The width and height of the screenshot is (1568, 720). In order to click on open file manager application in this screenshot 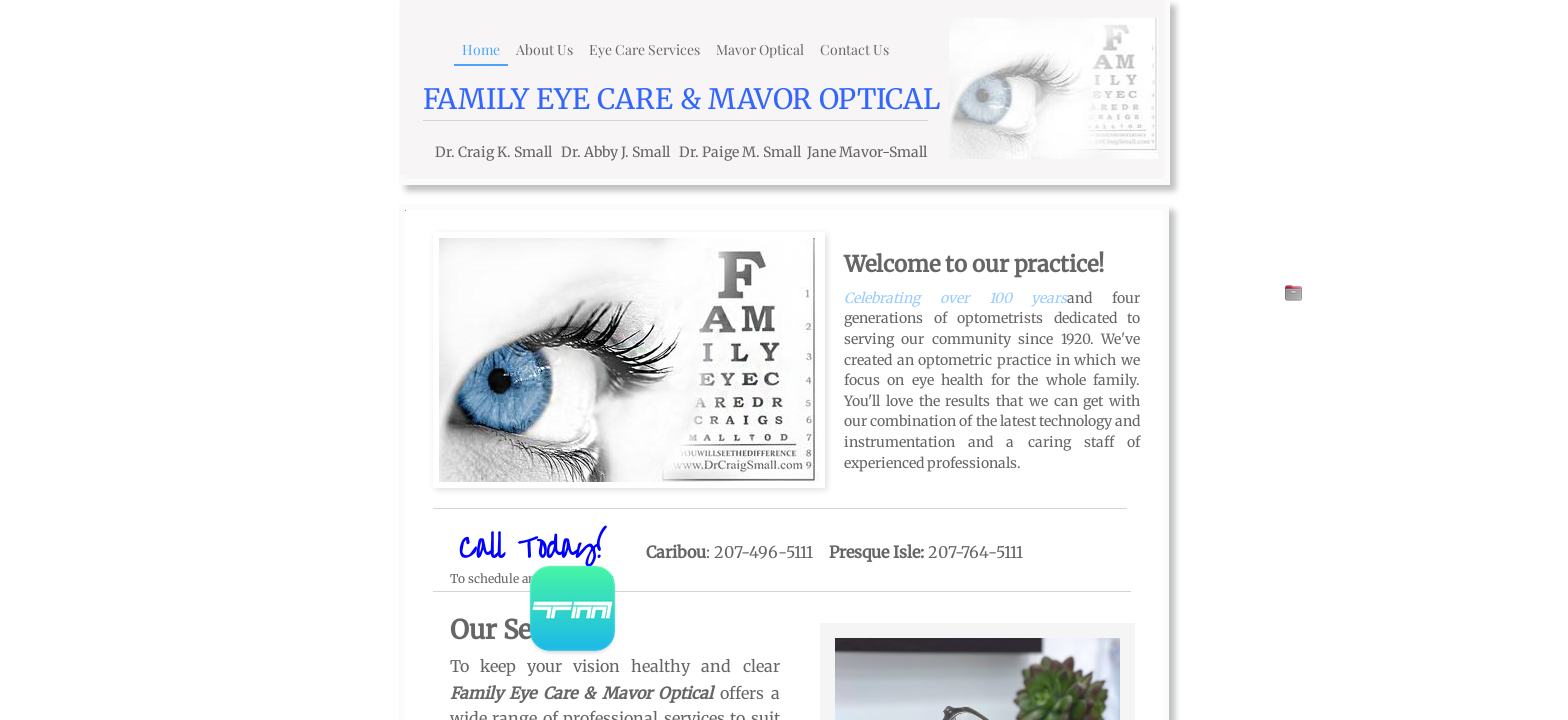, I will do `click(1293, 292)`.